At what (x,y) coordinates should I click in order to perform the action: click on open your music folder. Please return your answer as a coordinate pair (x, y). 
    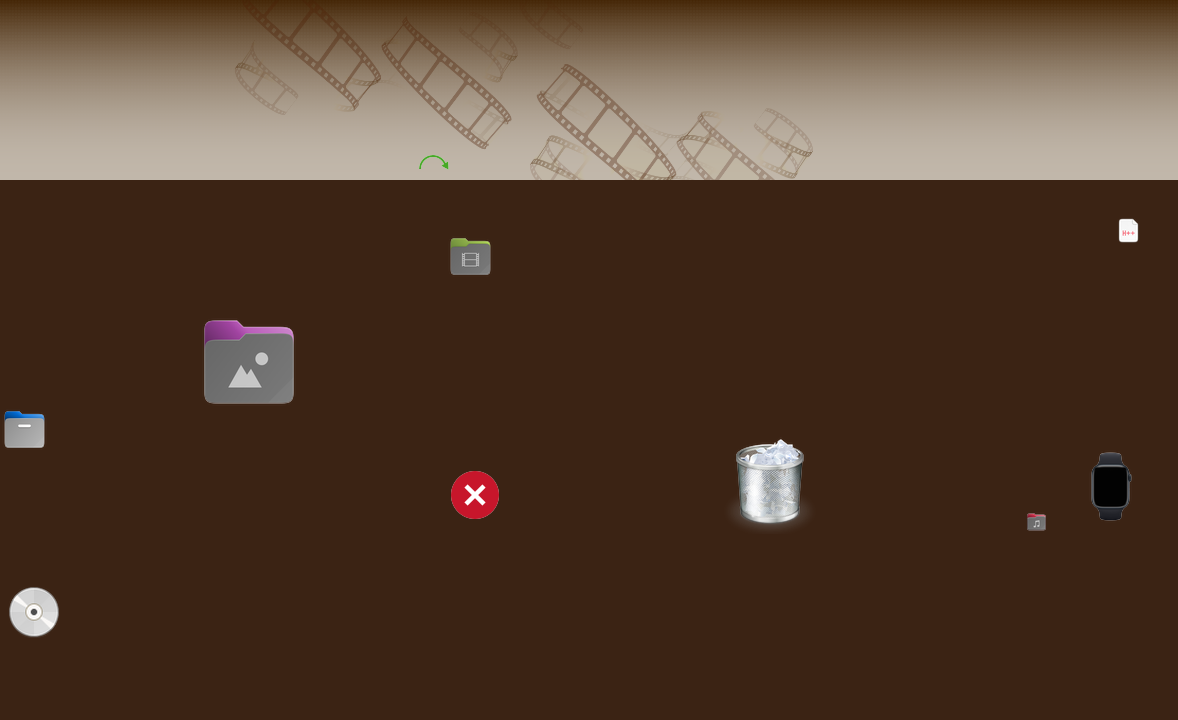
    Looking at the image, I should click on (1036, 521).